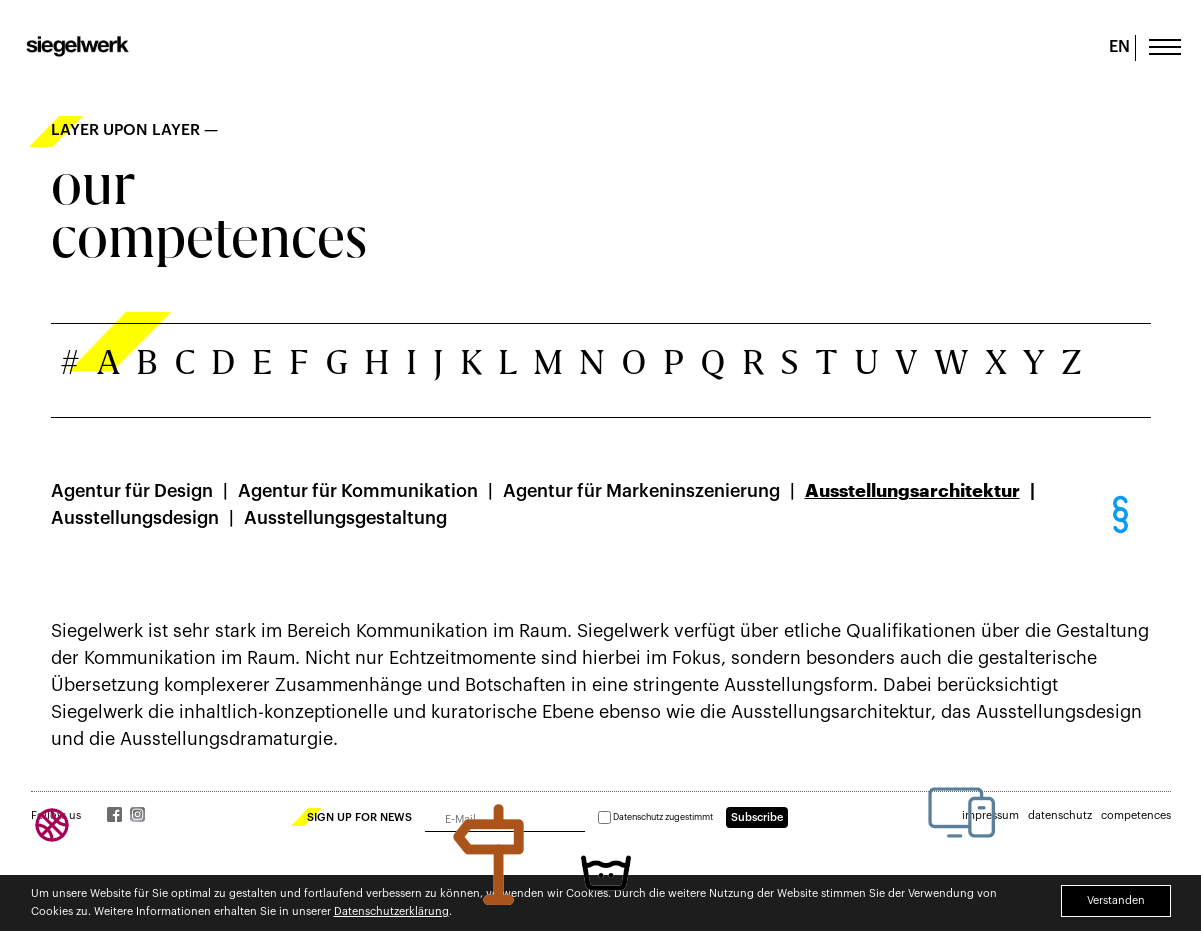 The image size is (1201, 931). Describe the element at coordinates (488, 854) in the screenshot. I see `navigate to previous section` at that location.